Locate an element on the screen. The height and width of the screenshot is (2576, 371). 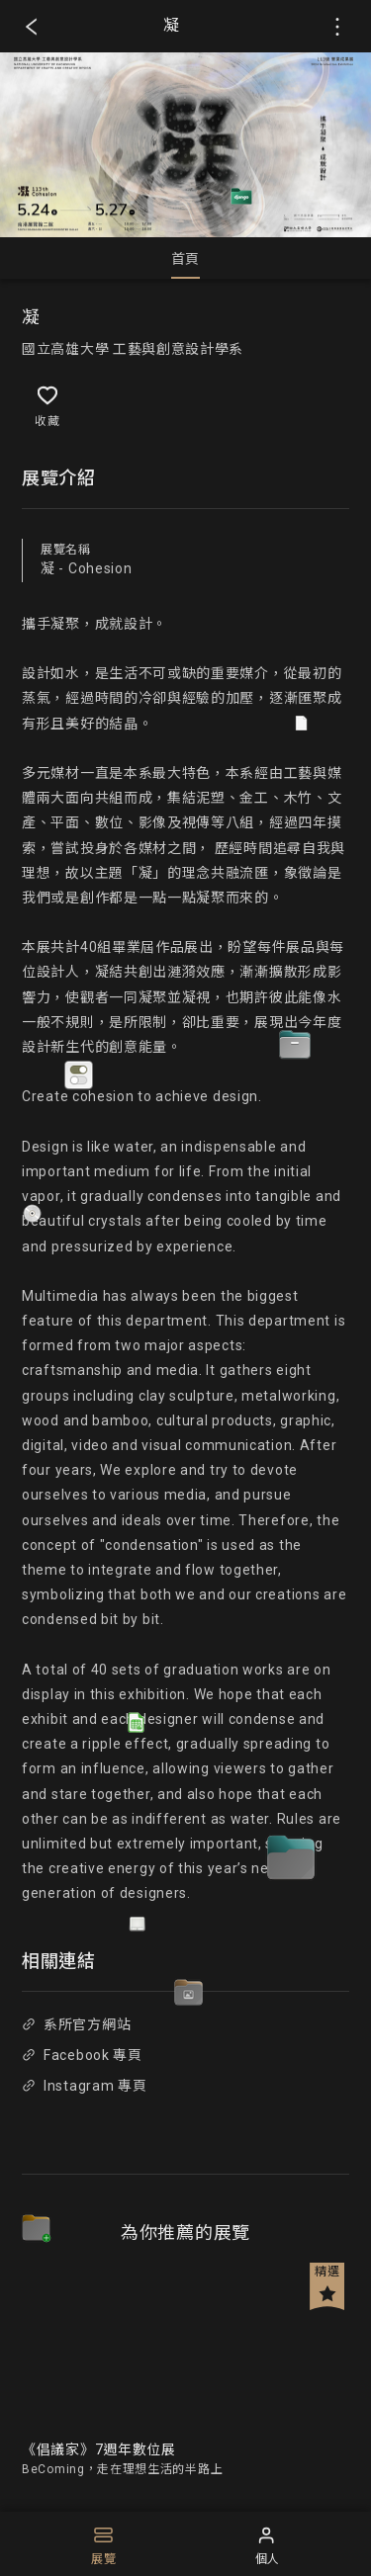
open file manager application is located at coordinates (295, 1044).